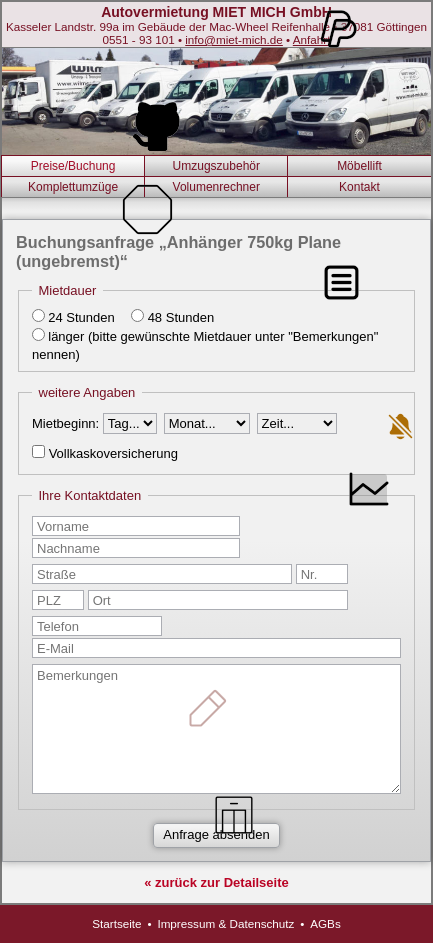 The height and width of the screenshot is (943, 433). What do you see at coordinates (341, 282) in the screenshot?
I see `open navigation menu` at bounding box center [341, 282].